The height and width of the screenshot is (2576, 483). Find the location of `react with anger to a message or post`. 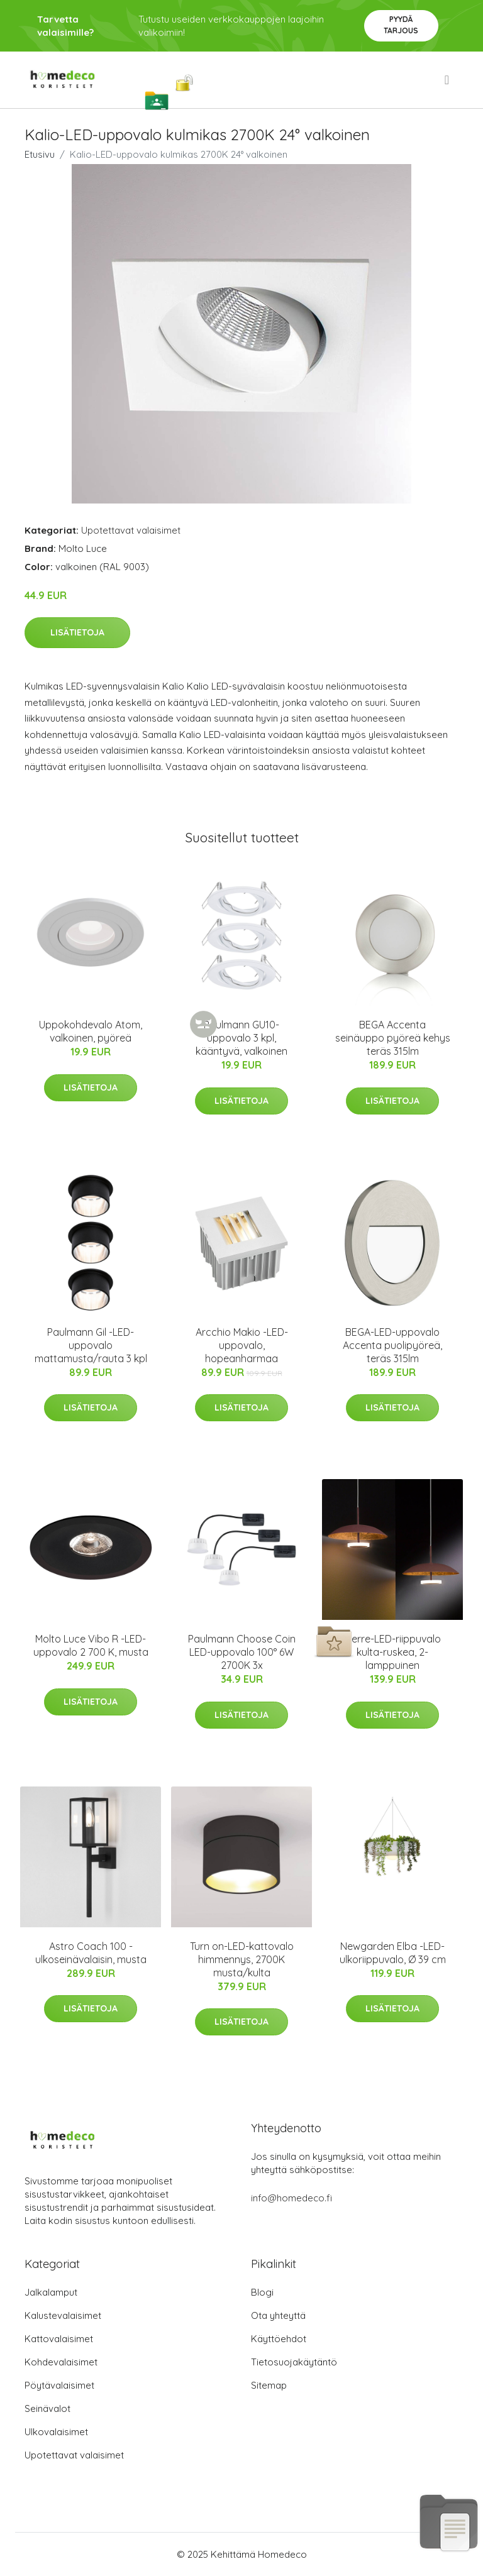

react with anger to a message or post is located at coordinates (203, 1024).